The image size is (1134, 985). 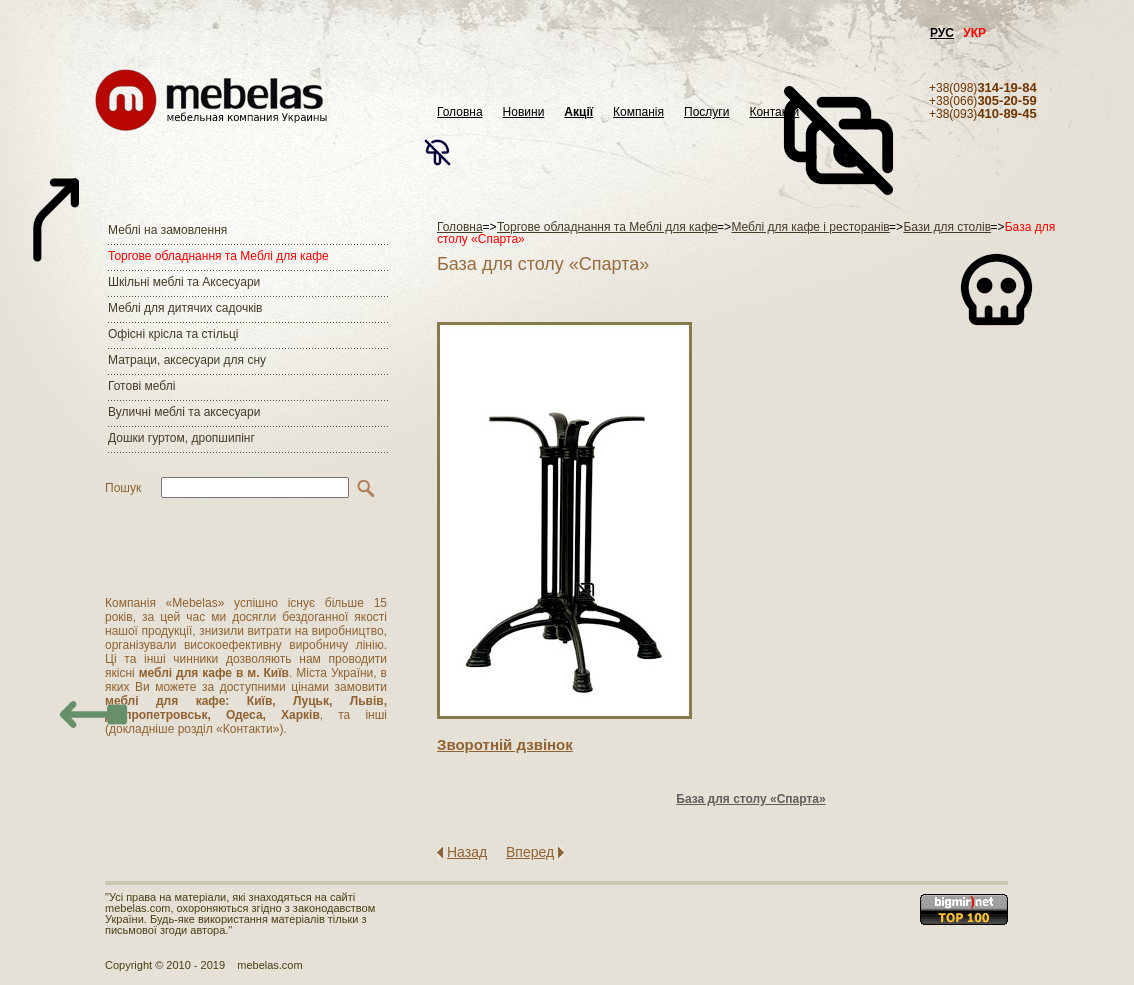 What do you see at coordinates (585, 591) in the screenshot?
I see `disable graph or chart view` at bounding box center [585, 591].